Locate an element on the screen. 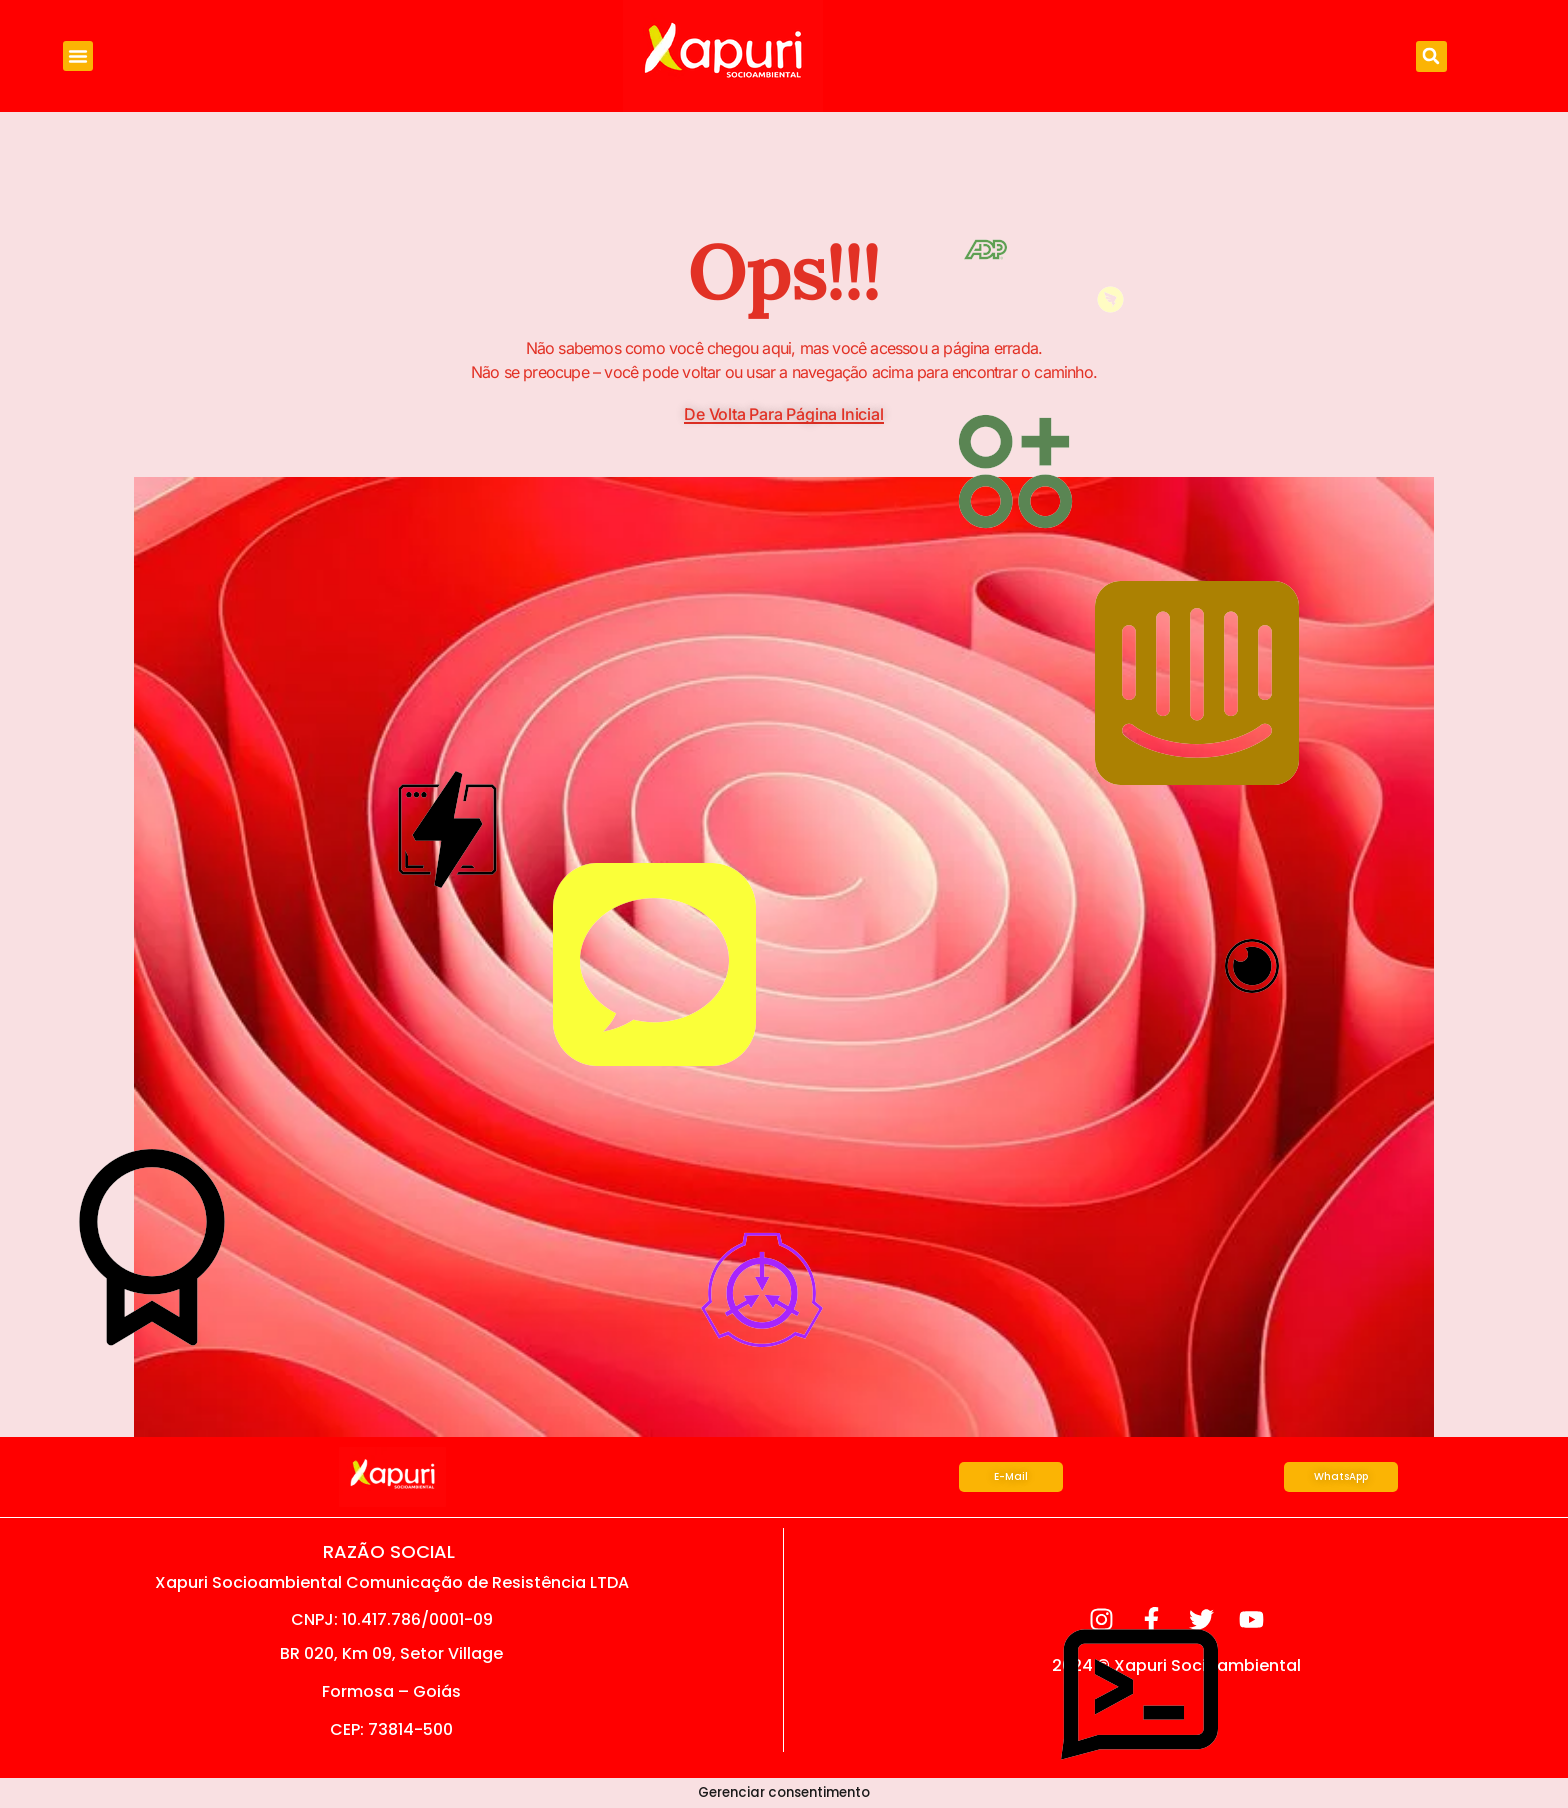 This screenshot has width=1568, height=1808. open insomnia api client is located at coordinates (1252, 966).